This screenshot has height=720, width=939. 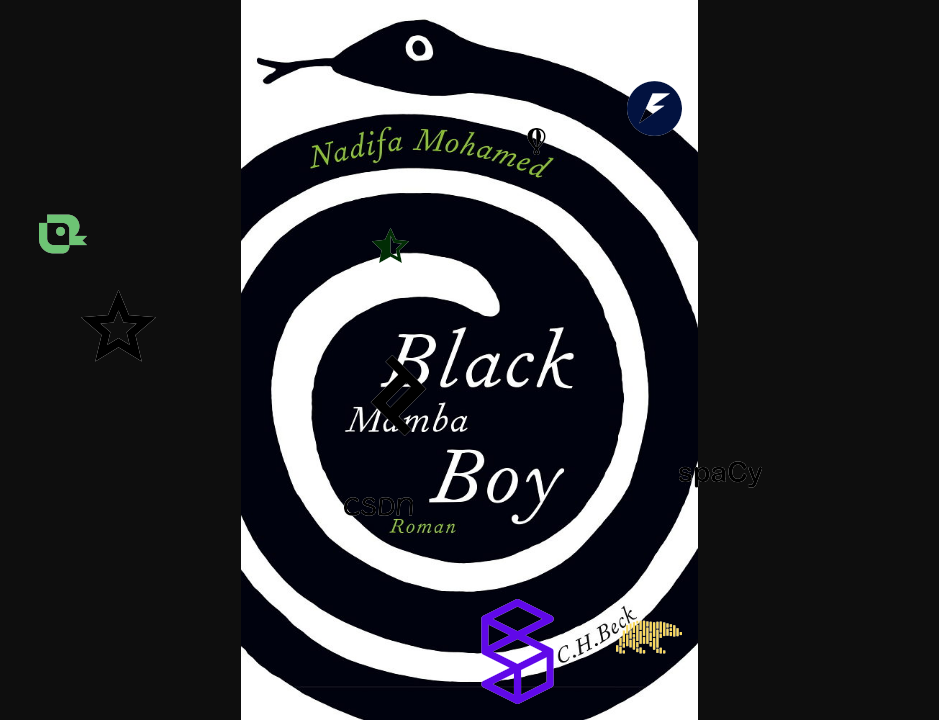 I want to click on visit toptal website or platform, so click(x=398, y=395).